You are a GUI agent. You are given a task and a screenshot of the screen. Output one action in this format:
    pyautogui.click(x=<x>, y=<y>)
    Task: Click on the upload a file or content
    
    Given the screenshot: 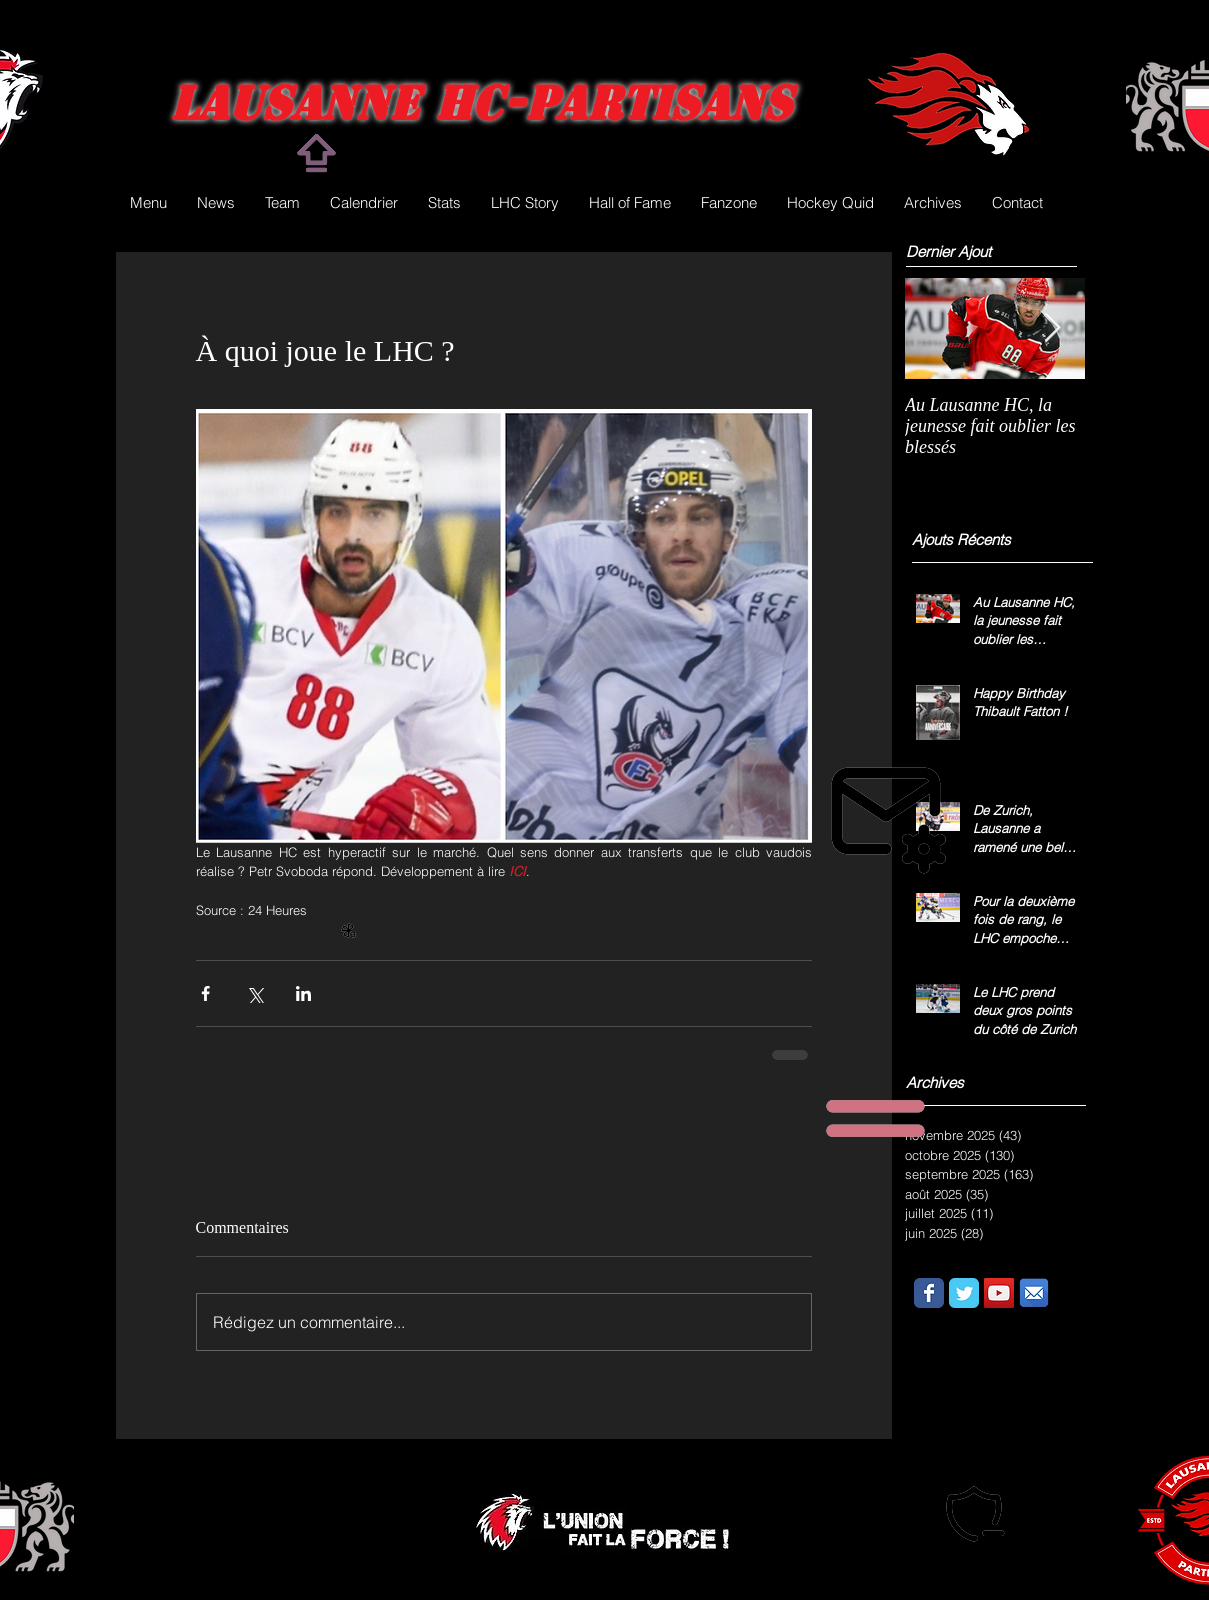 What is the action you would take?
    pyautogui.click(x=316, y=154)
    